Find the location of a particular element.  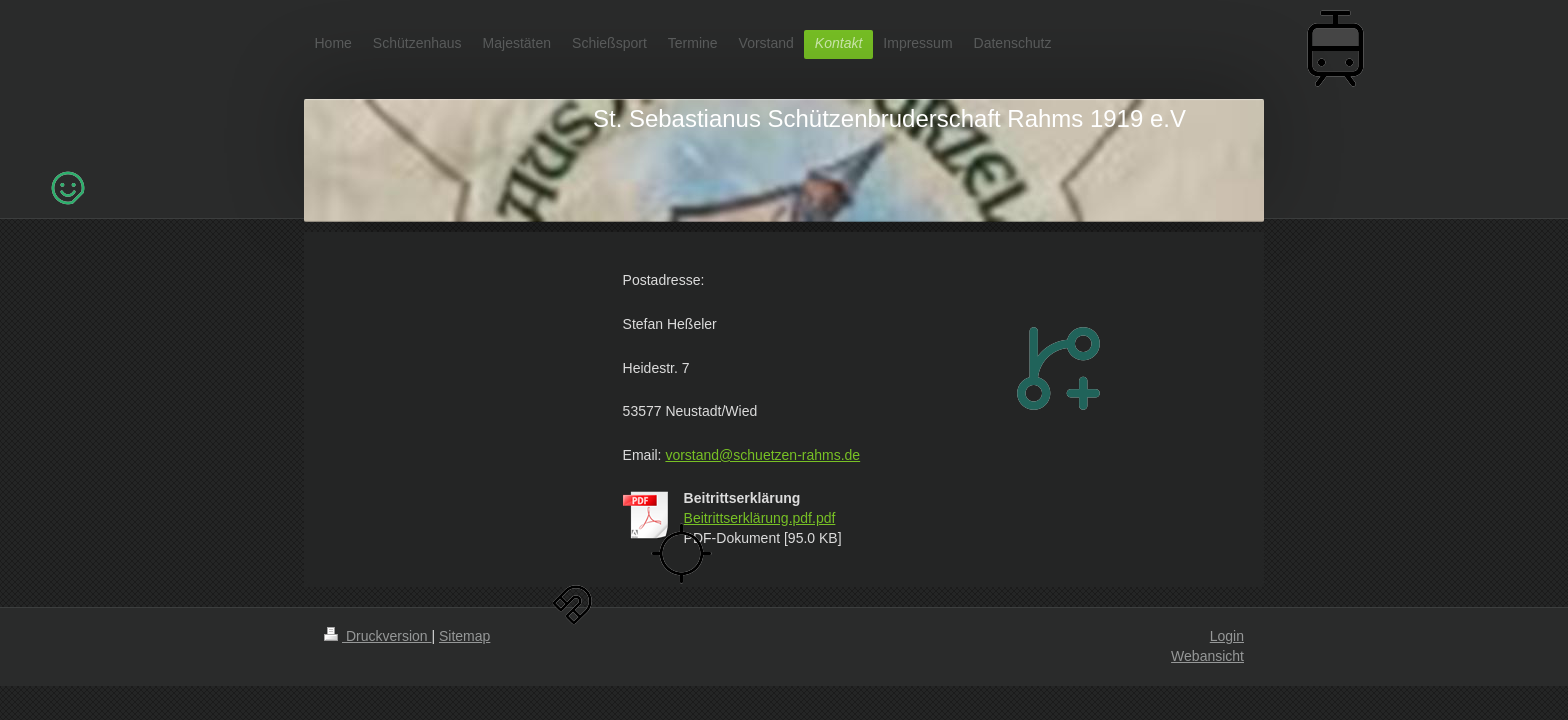

access current GPS location is located at coordinates (681, 553).